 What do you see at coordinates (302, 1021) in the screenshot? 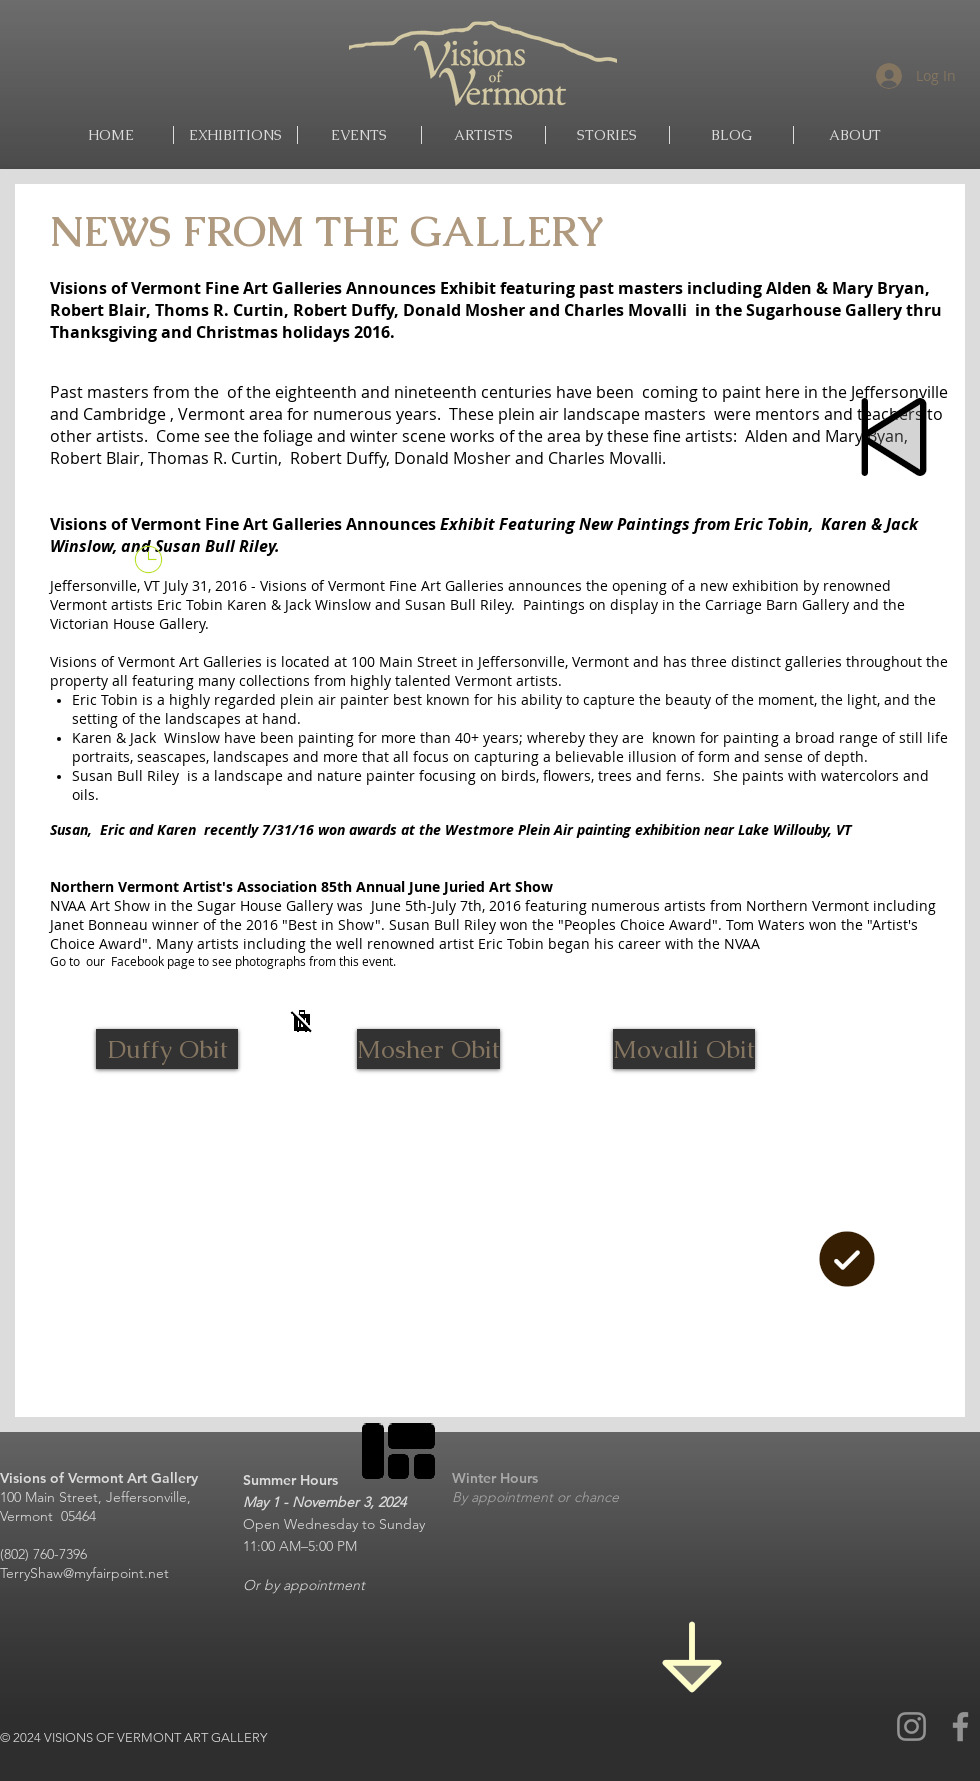
I see `no luggage allowed in this area` at bounding box center [302, 1021].